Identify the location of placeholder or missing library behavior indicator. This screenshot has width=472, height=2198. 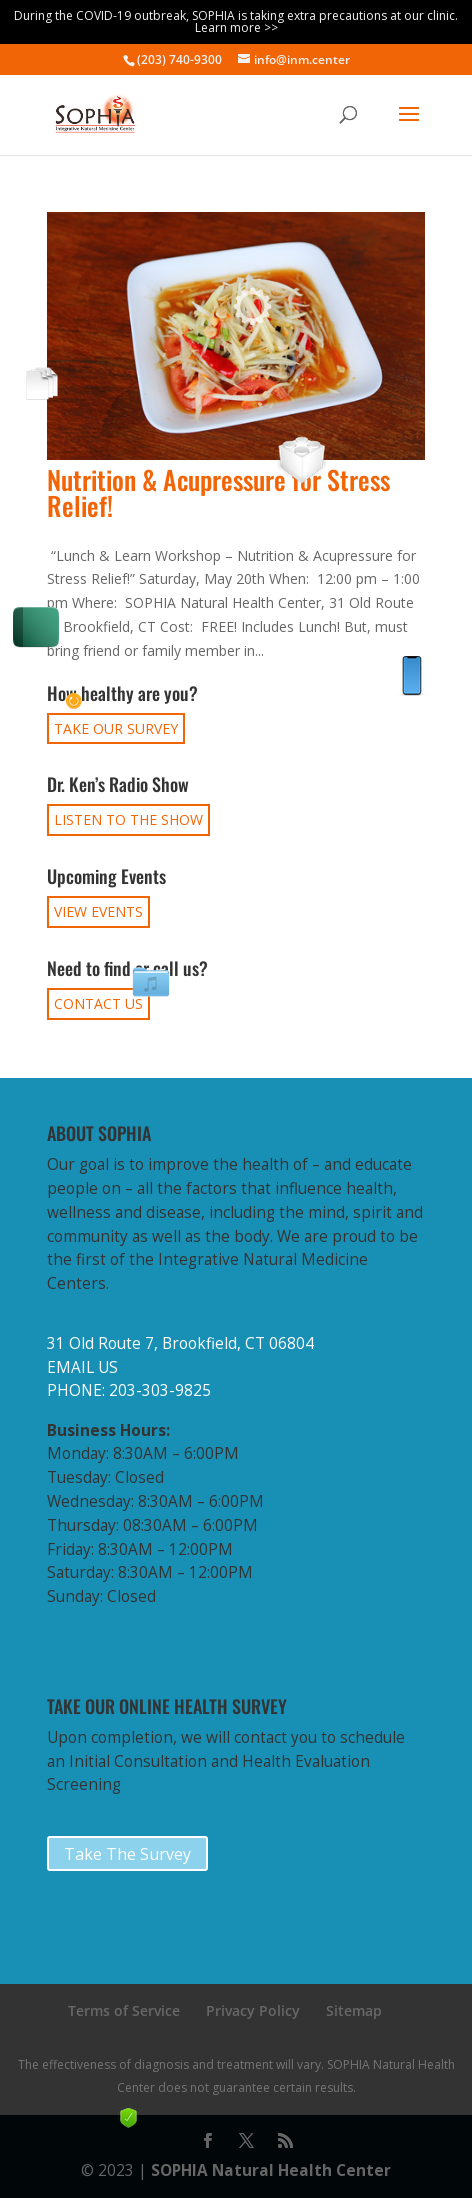
(252, 306).